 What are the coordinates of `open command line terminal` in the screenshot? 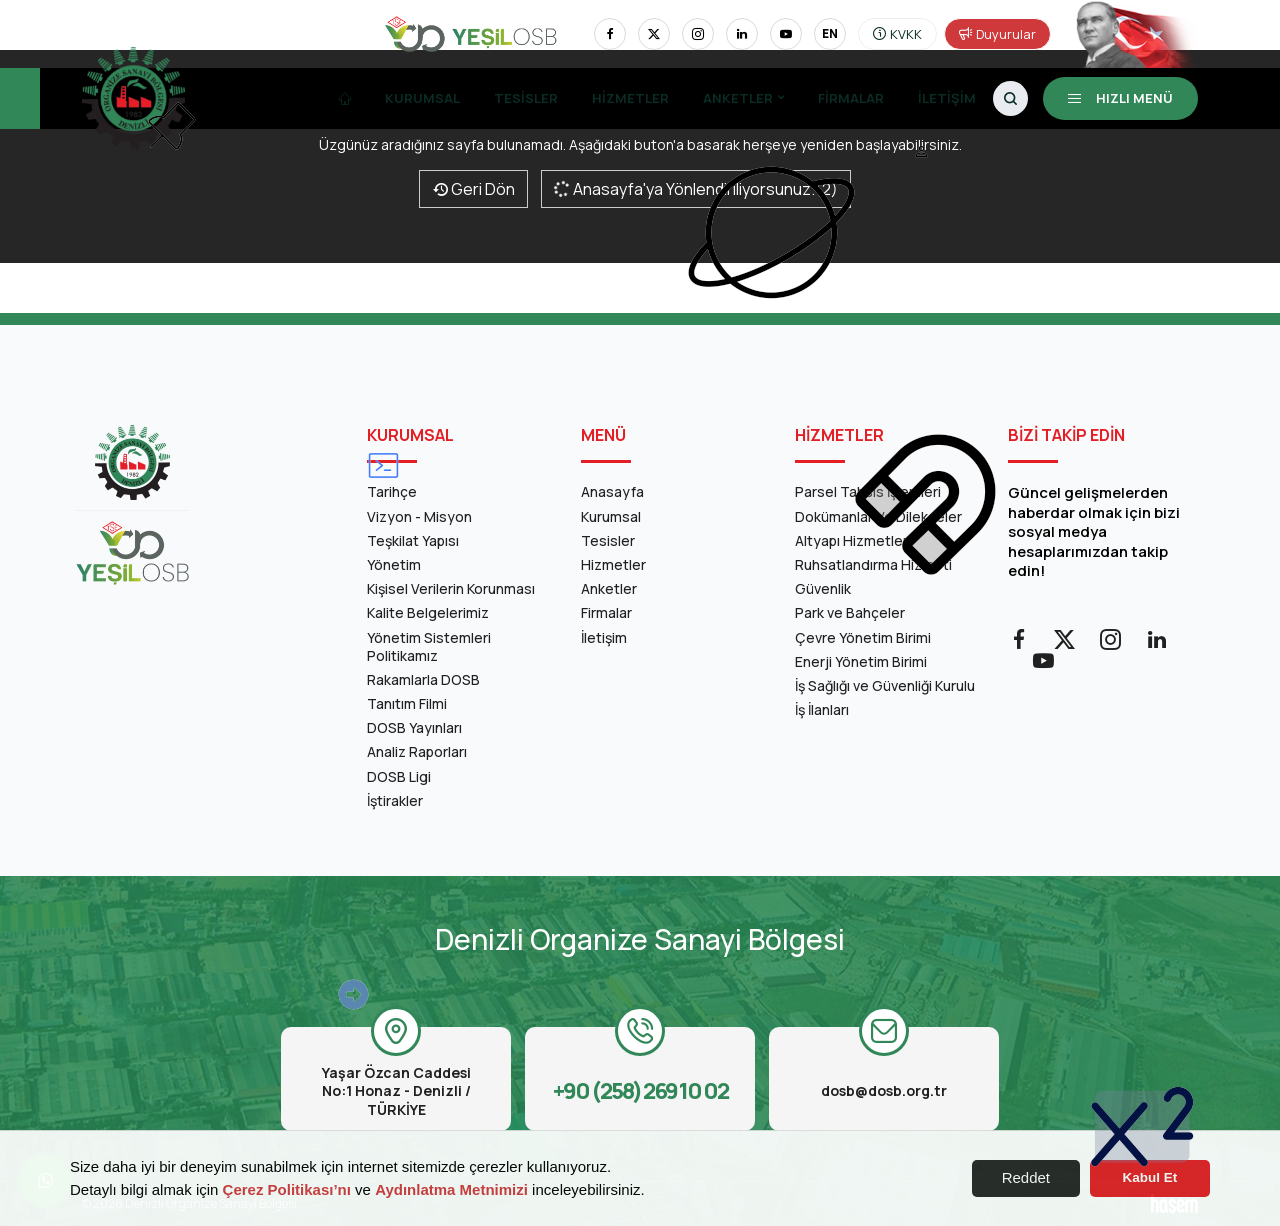 It's located at (383, 465).